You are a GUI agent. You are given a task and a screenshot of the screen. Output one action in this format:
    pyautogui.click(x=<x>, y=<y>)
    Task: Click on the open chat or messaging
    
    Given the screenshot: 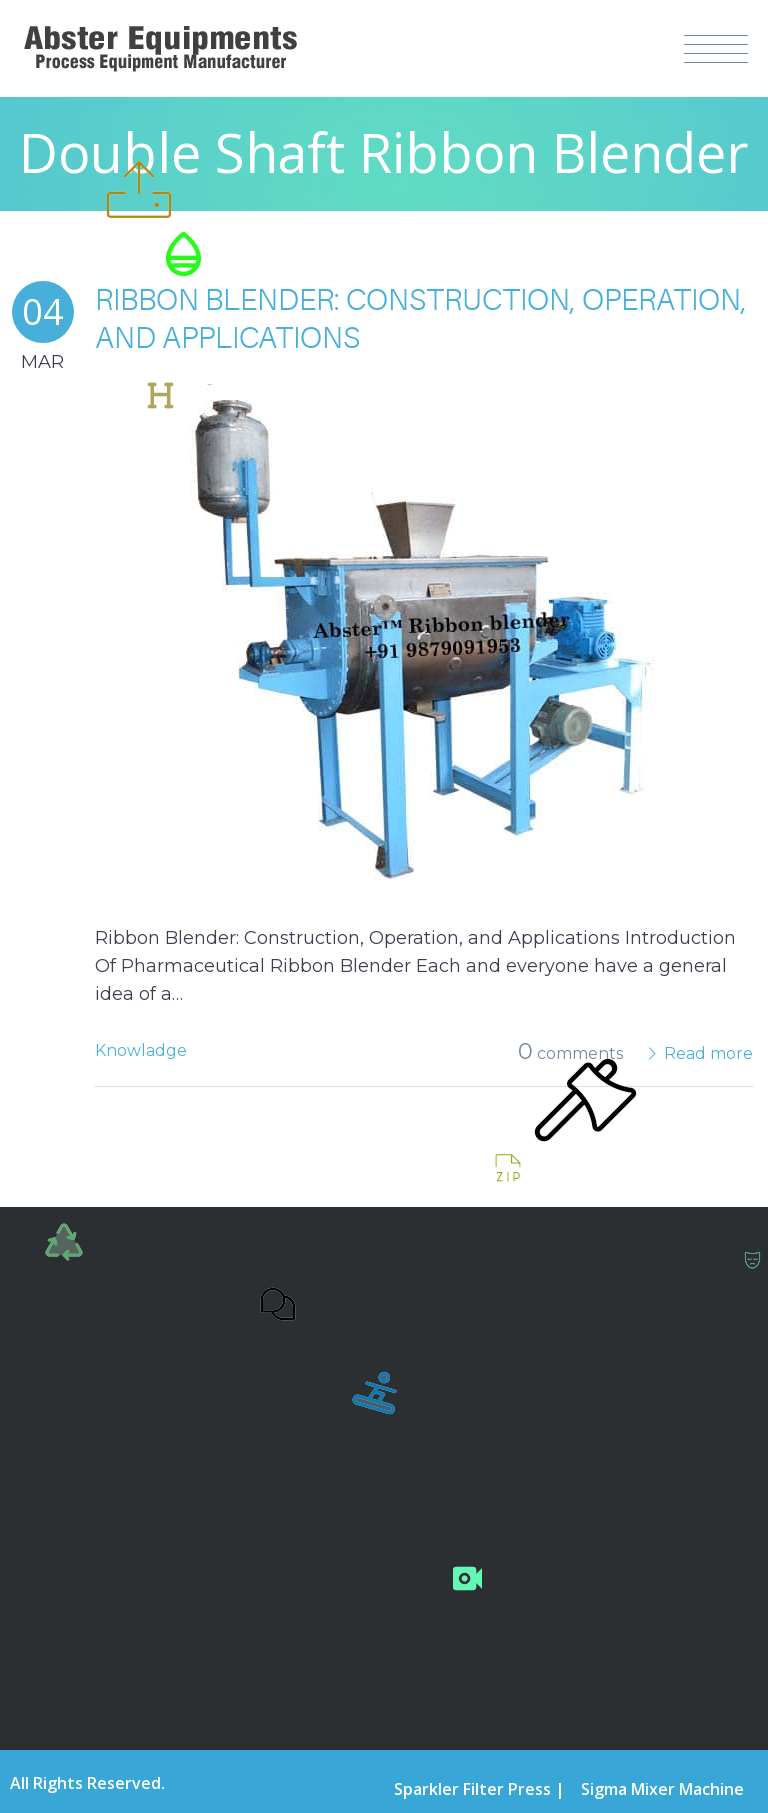 What is the action you would take?
    pyautogui.click(x=278, y=1304)
    